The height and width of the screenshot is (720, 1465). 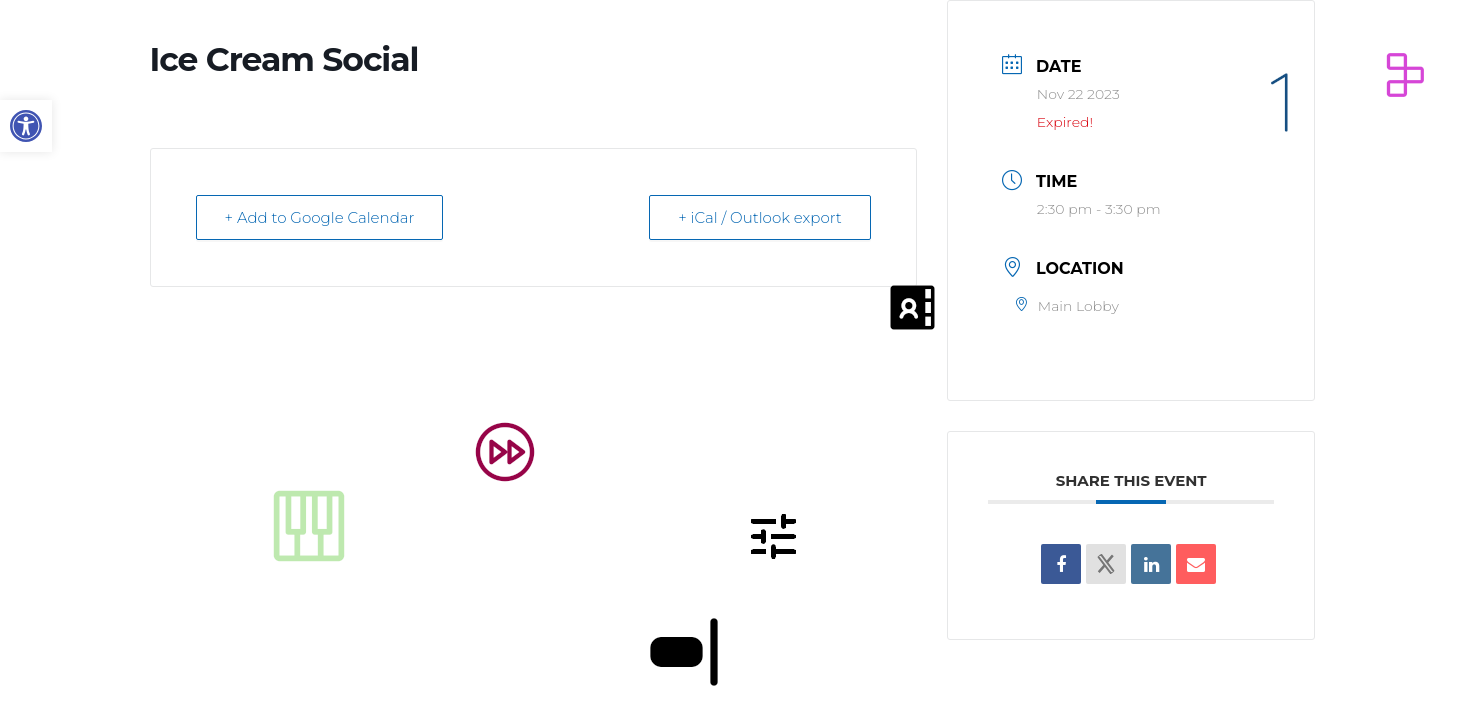 I want to click on open music or piano app, so click(x=309, y=526).